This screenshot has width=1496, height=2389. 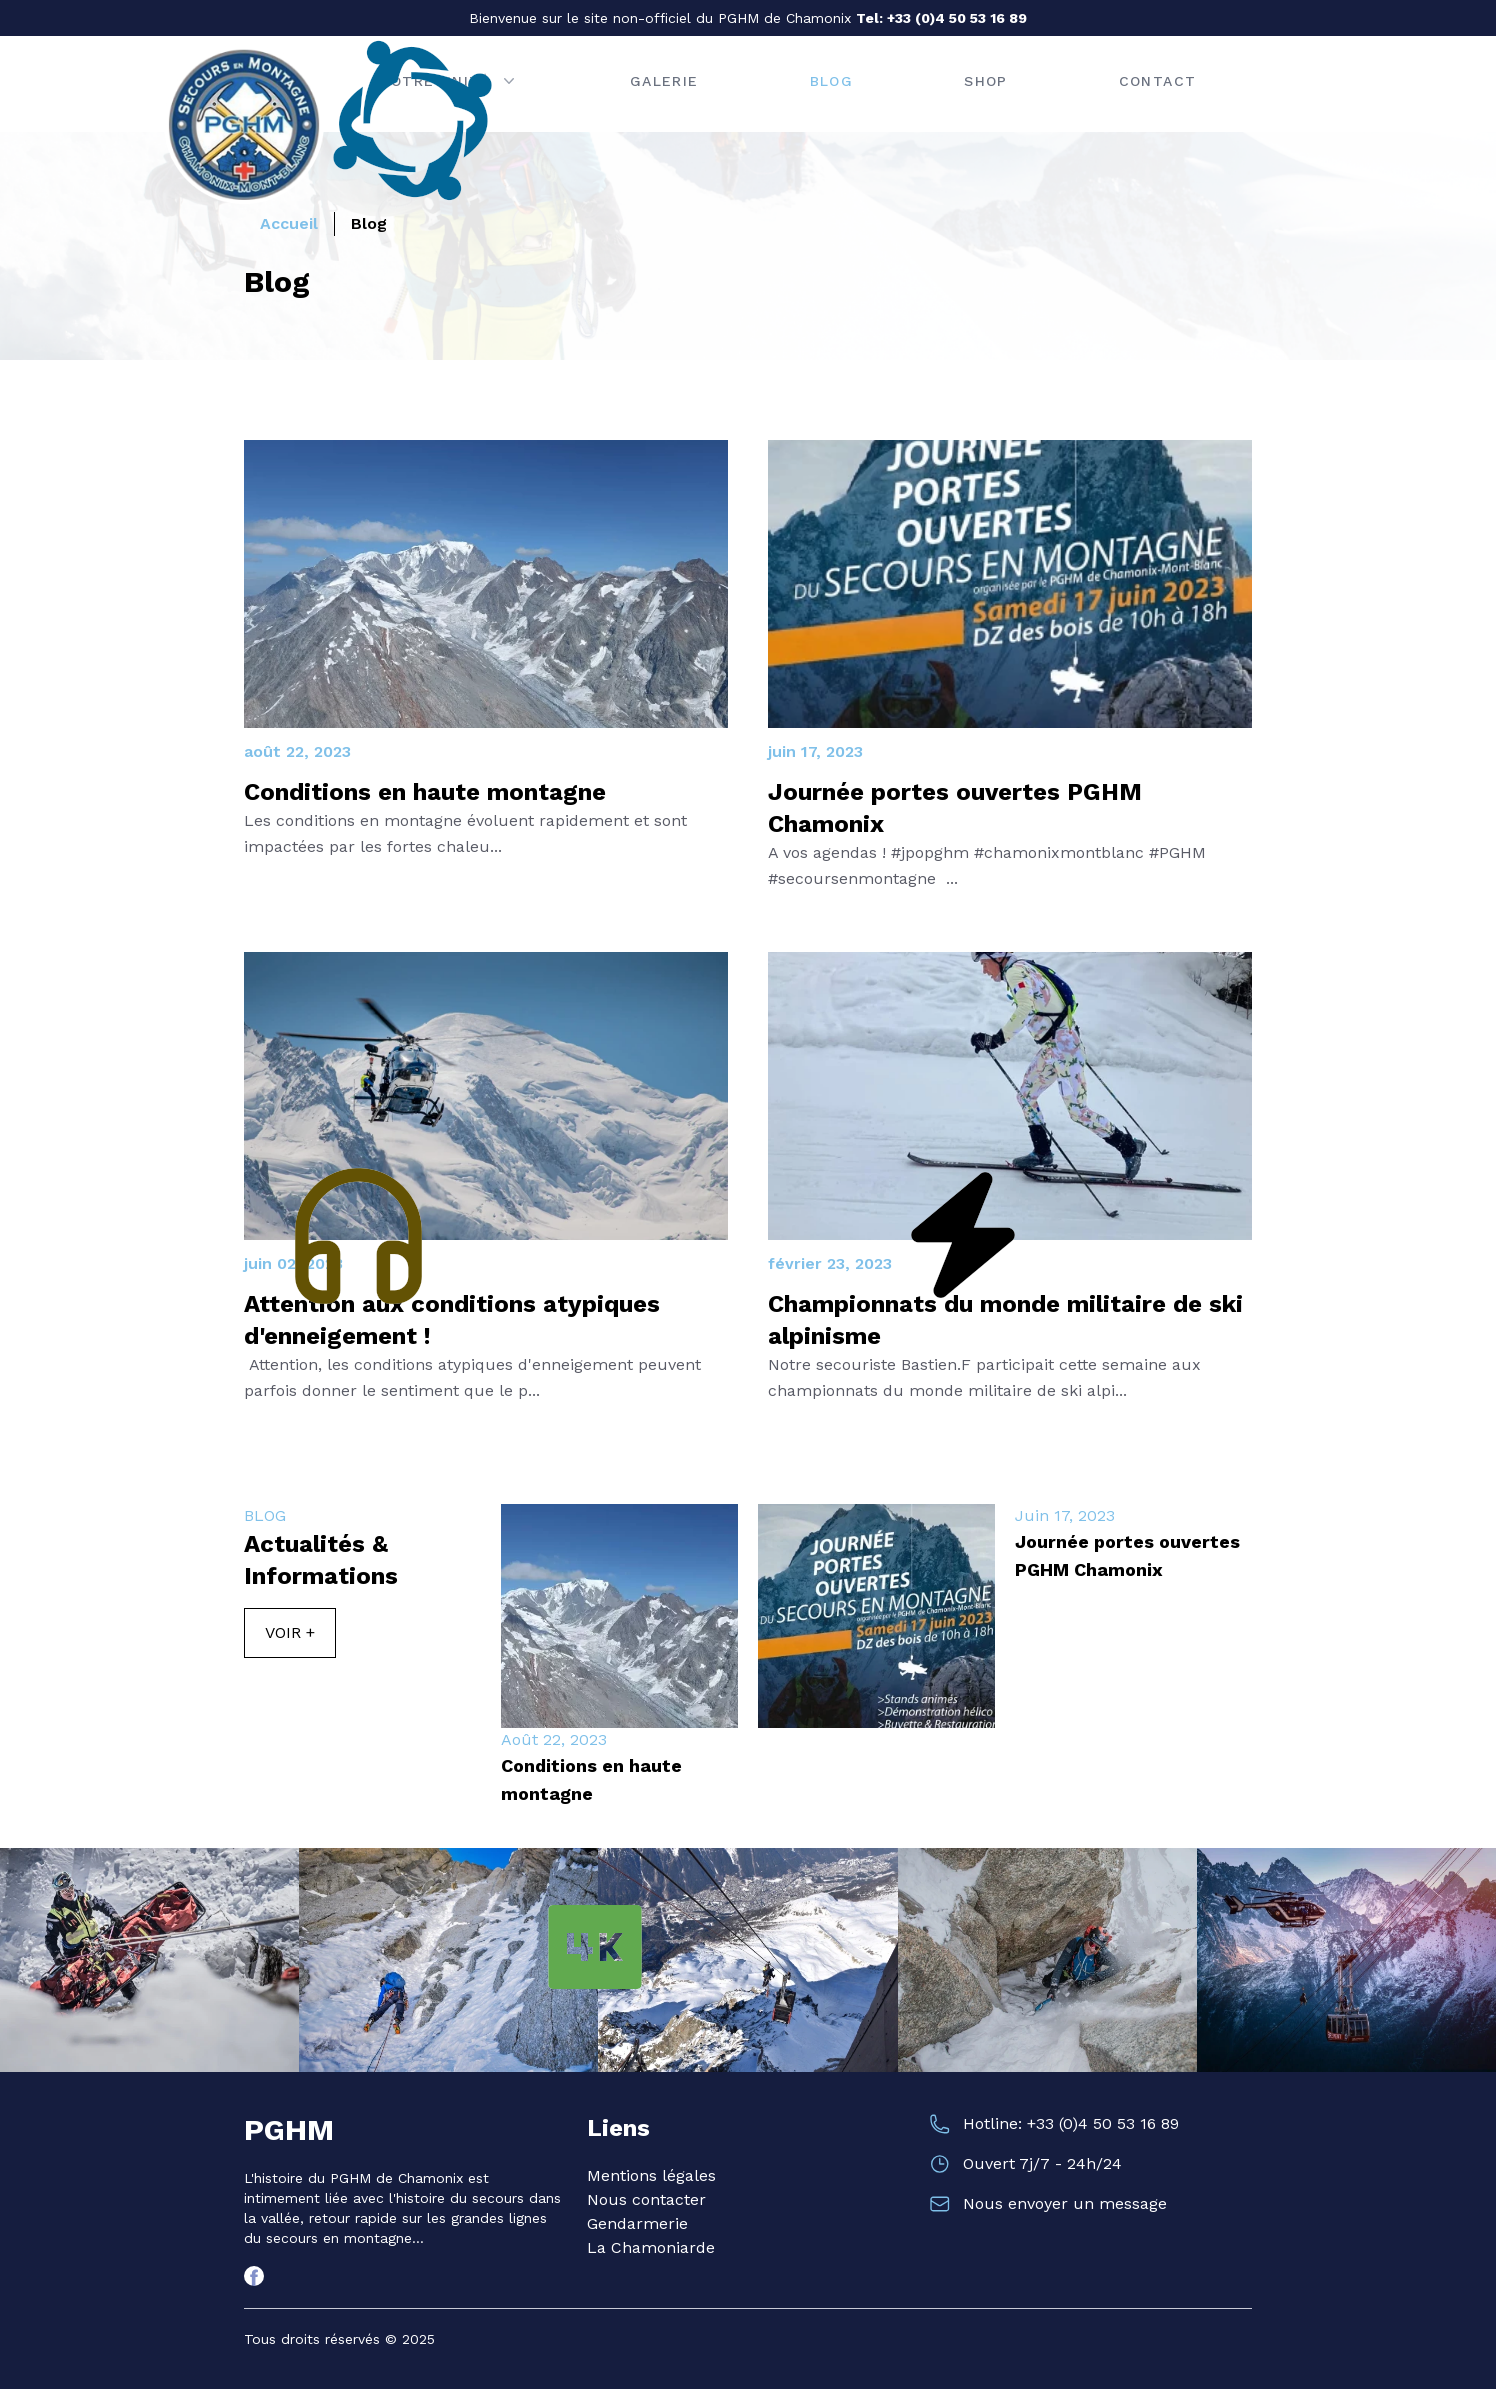 I want to click on indicates fast or instant action, so click(x=963, y=1235).